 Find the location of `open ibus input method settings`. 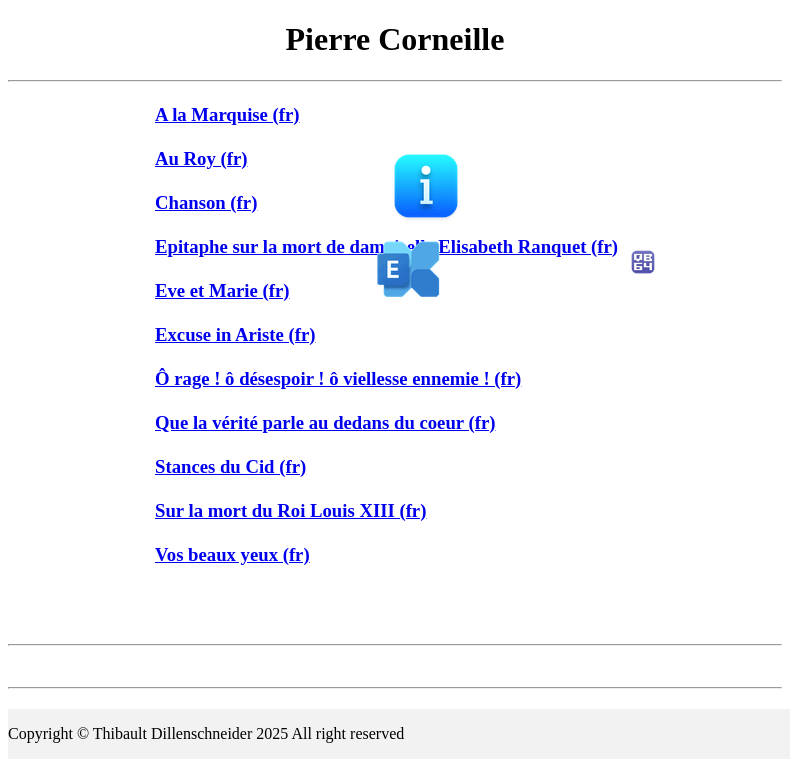

open ibus input method settings is located at coordinates (426, 186).